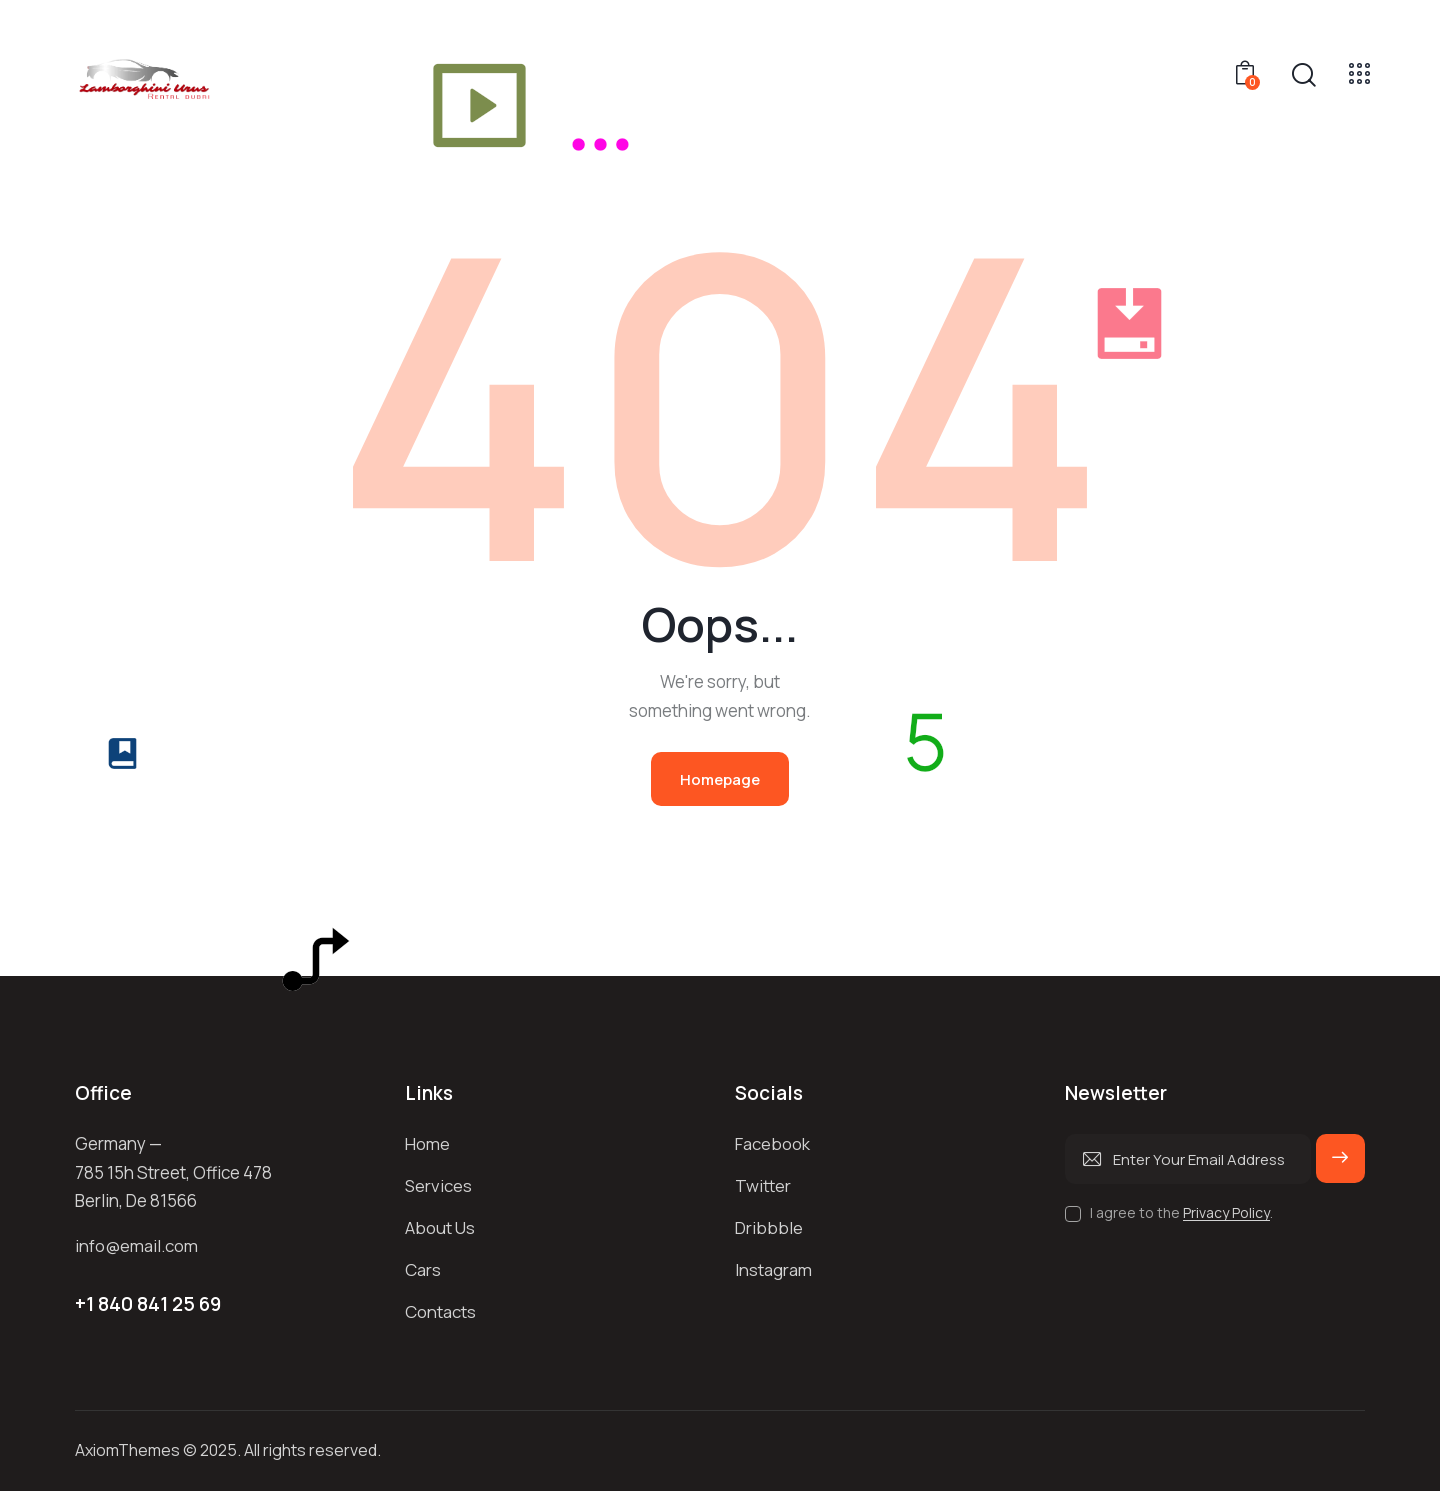 Image resolution: width=1440 pixels, height=1494 pixels. What do you see at coordinates (1129, 323) in the screenshot?
I see `install an app or software` at bounding box center [1129, 323].